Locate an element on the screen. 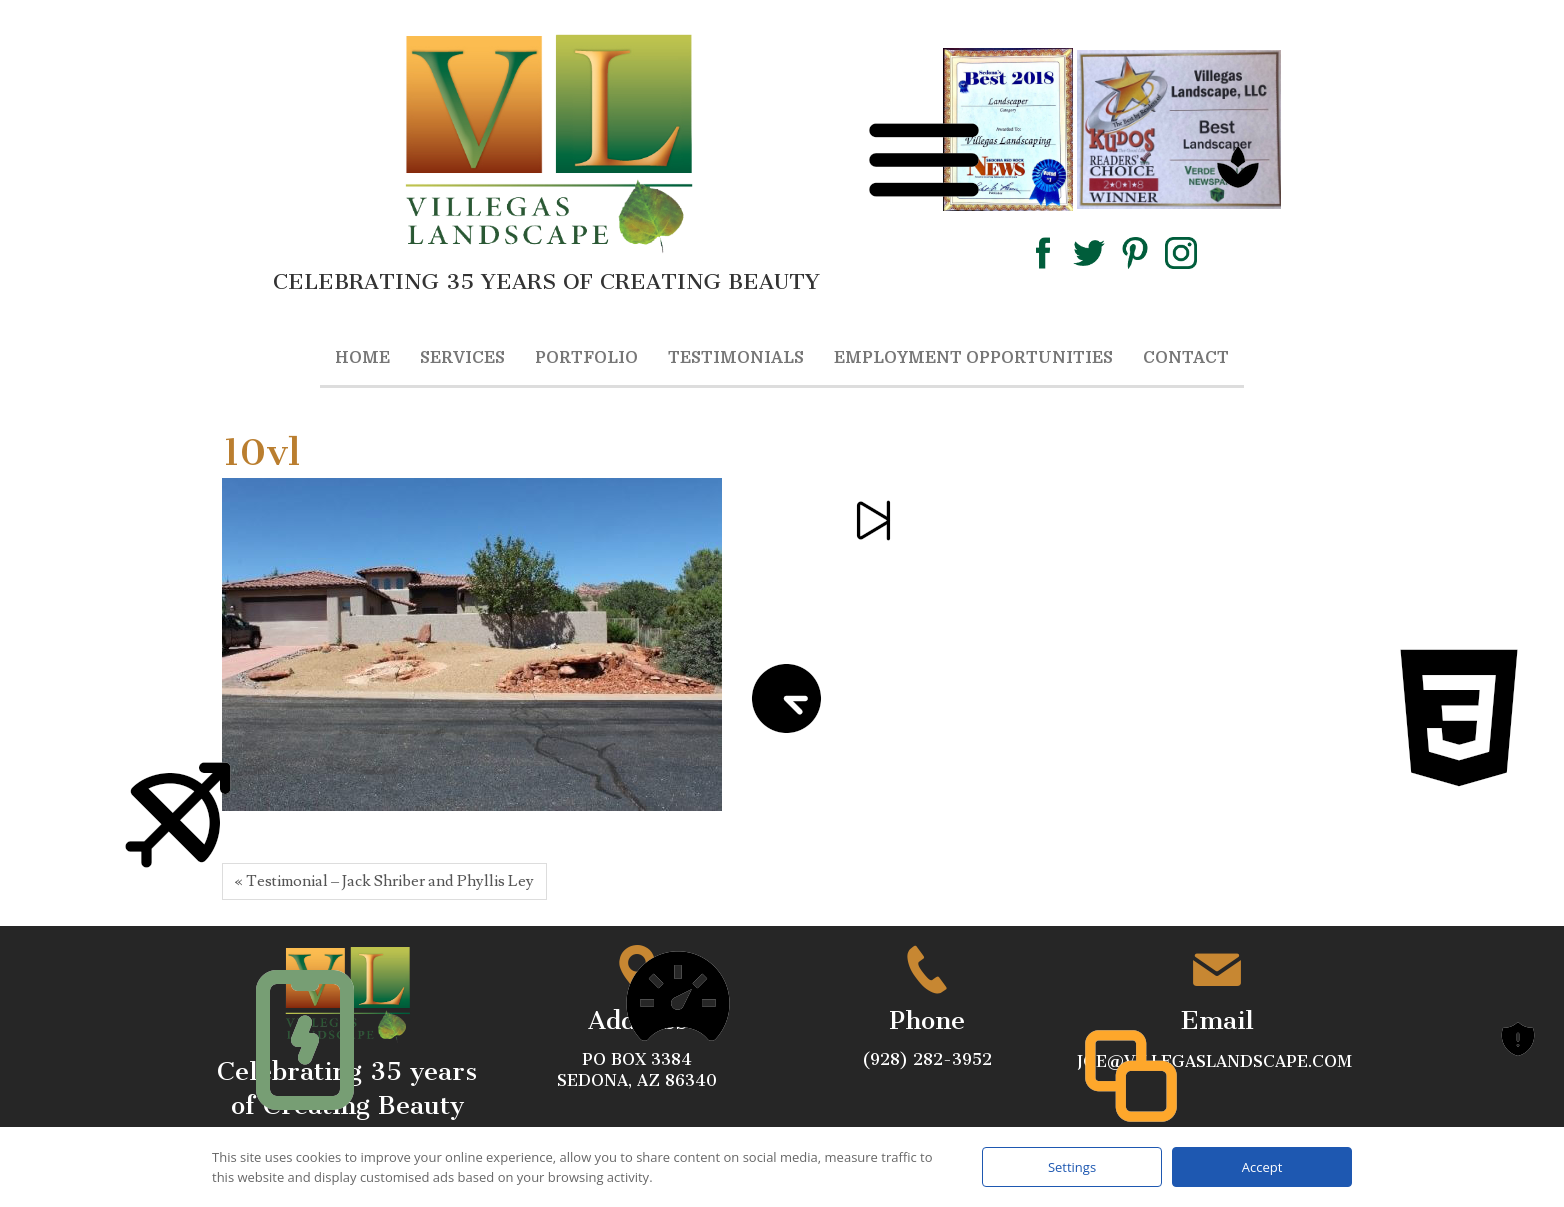 The height and width of the screenshot is (1207, 1564). indicates device is currently charging is located at coordinates (305, 1040).